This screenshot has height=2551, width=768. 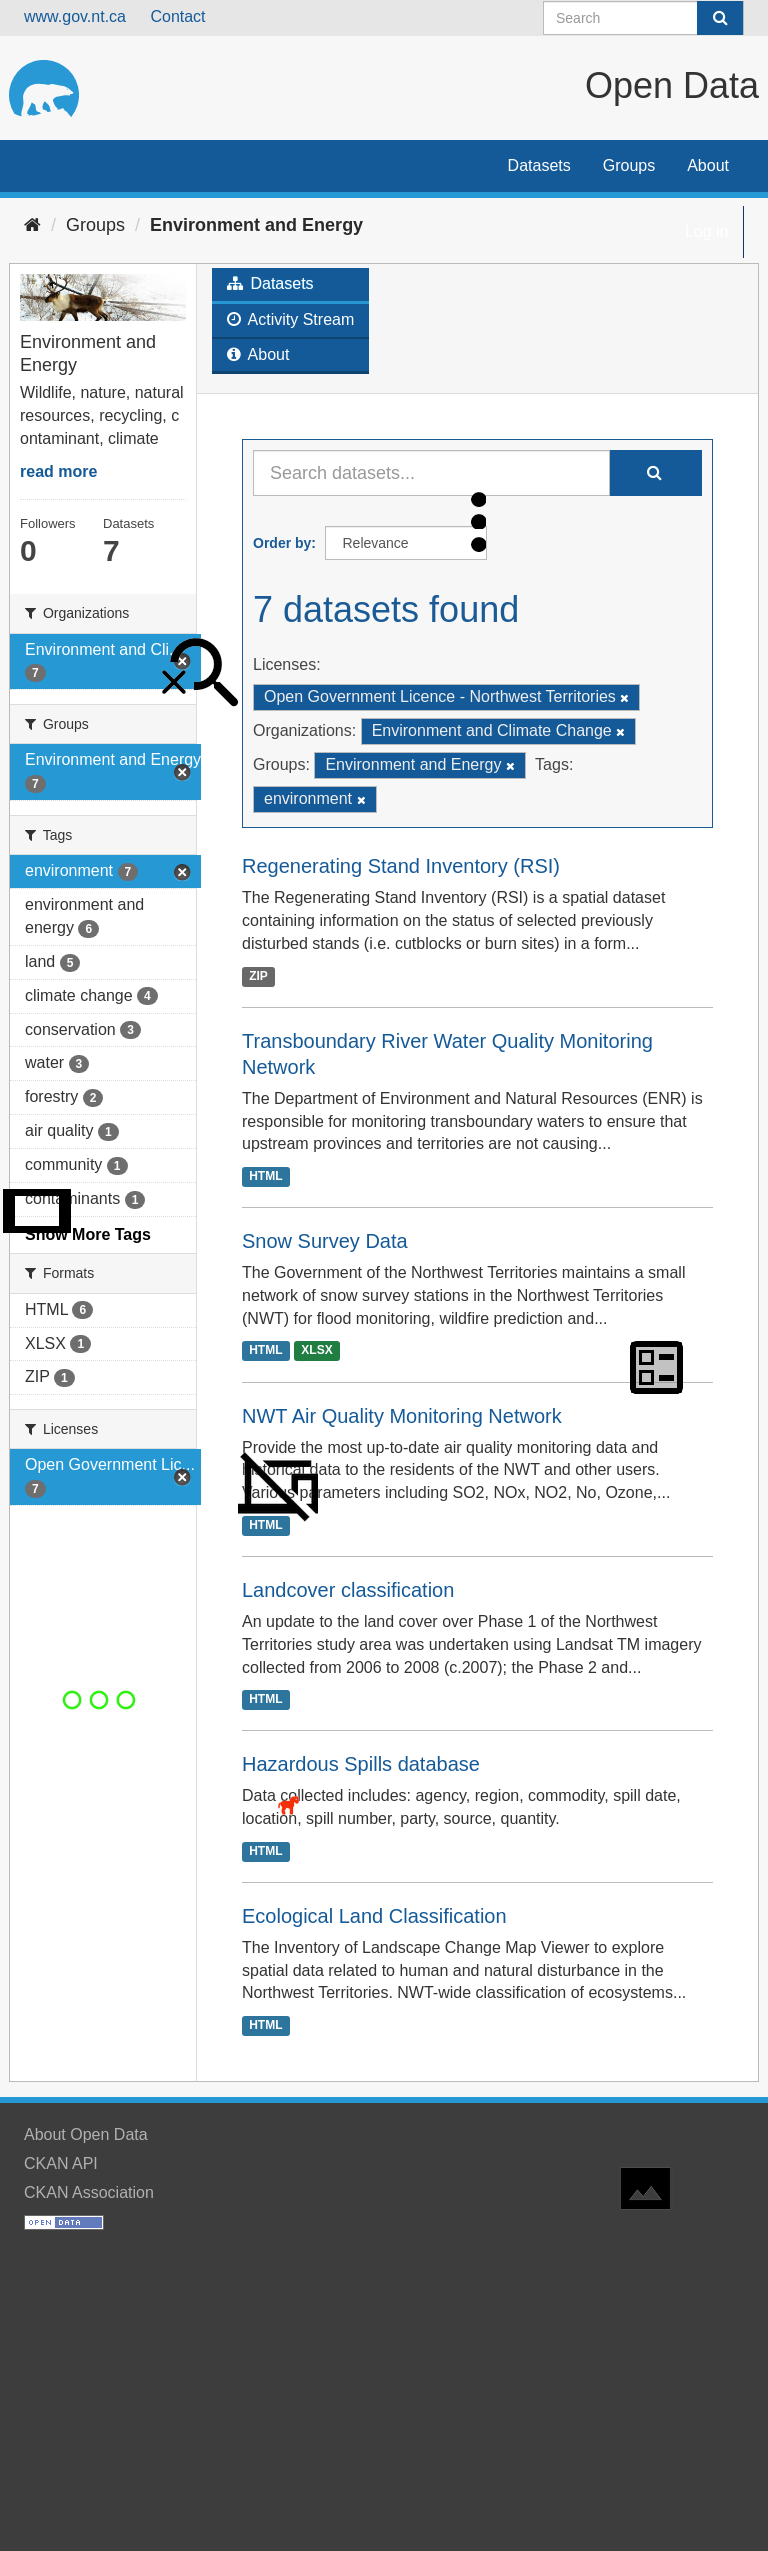 I want to click on switch to landscape orientation mode, so click(x=37, y=1211).